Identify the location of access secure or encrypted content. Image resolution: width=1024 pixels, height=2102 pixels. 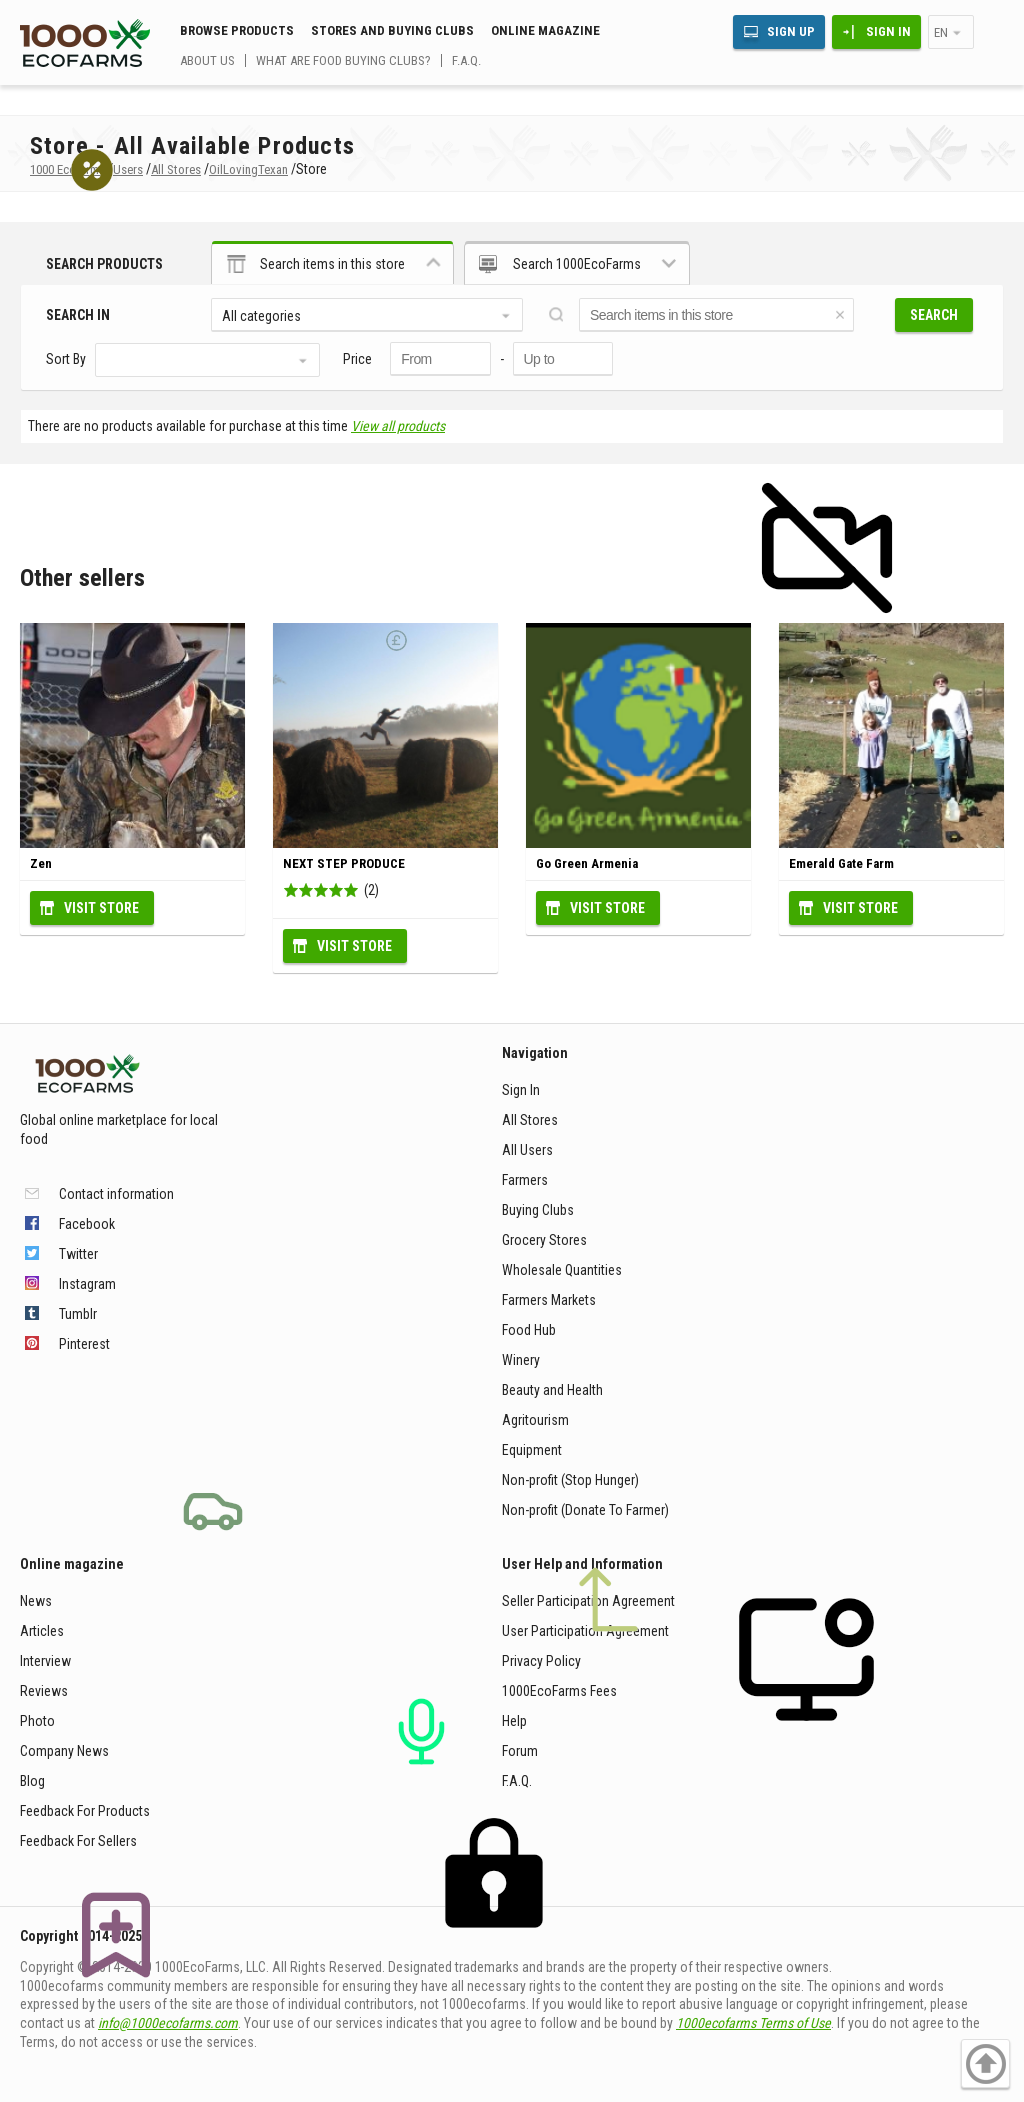
(494, 1879).